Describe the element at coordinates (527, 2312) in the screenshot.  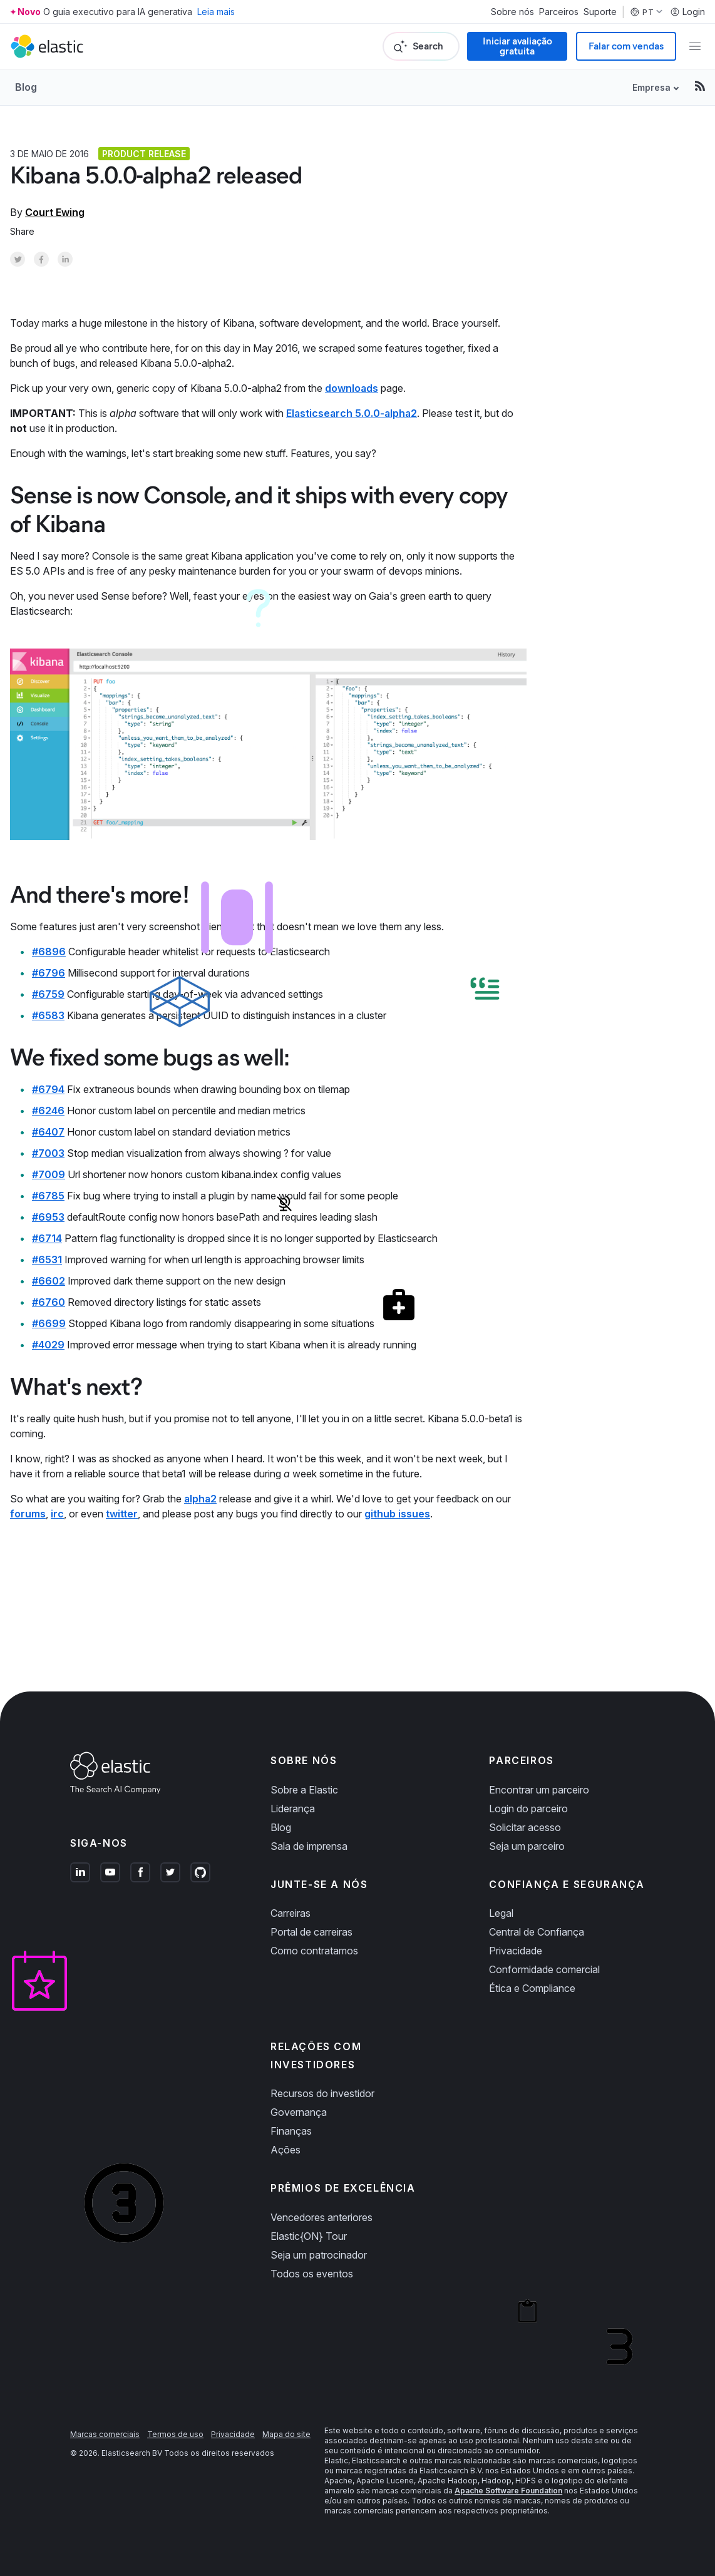
I see `paste content from clipboard` at that location.